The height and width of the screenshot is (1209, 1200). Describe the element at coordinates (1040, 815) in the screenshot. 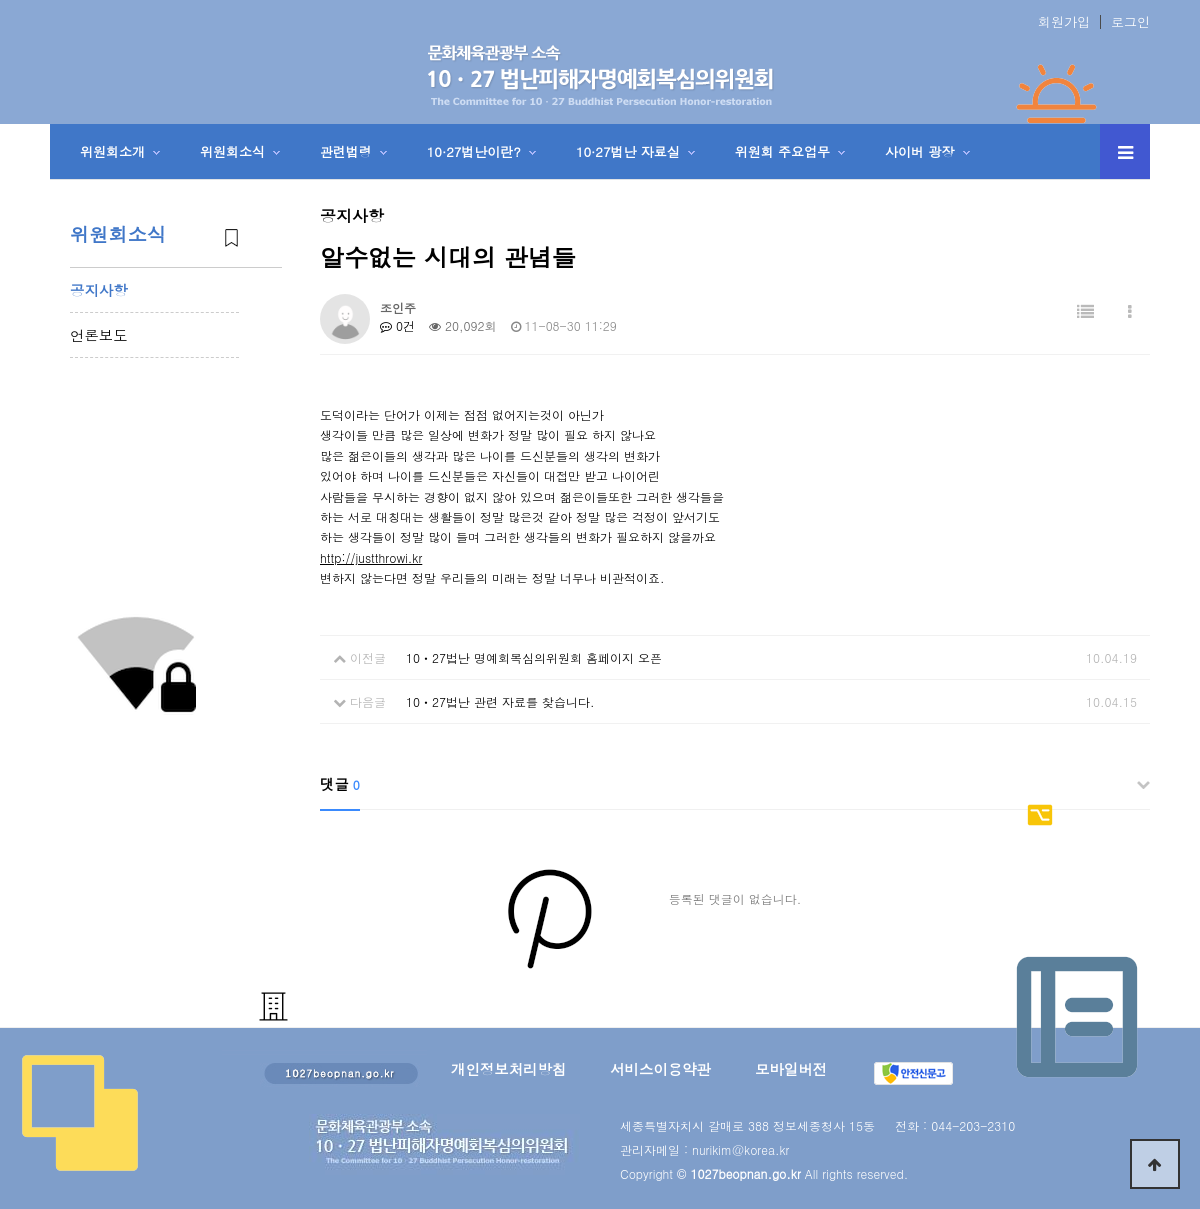

I see `keyboard option/alt key symbol` at that location.